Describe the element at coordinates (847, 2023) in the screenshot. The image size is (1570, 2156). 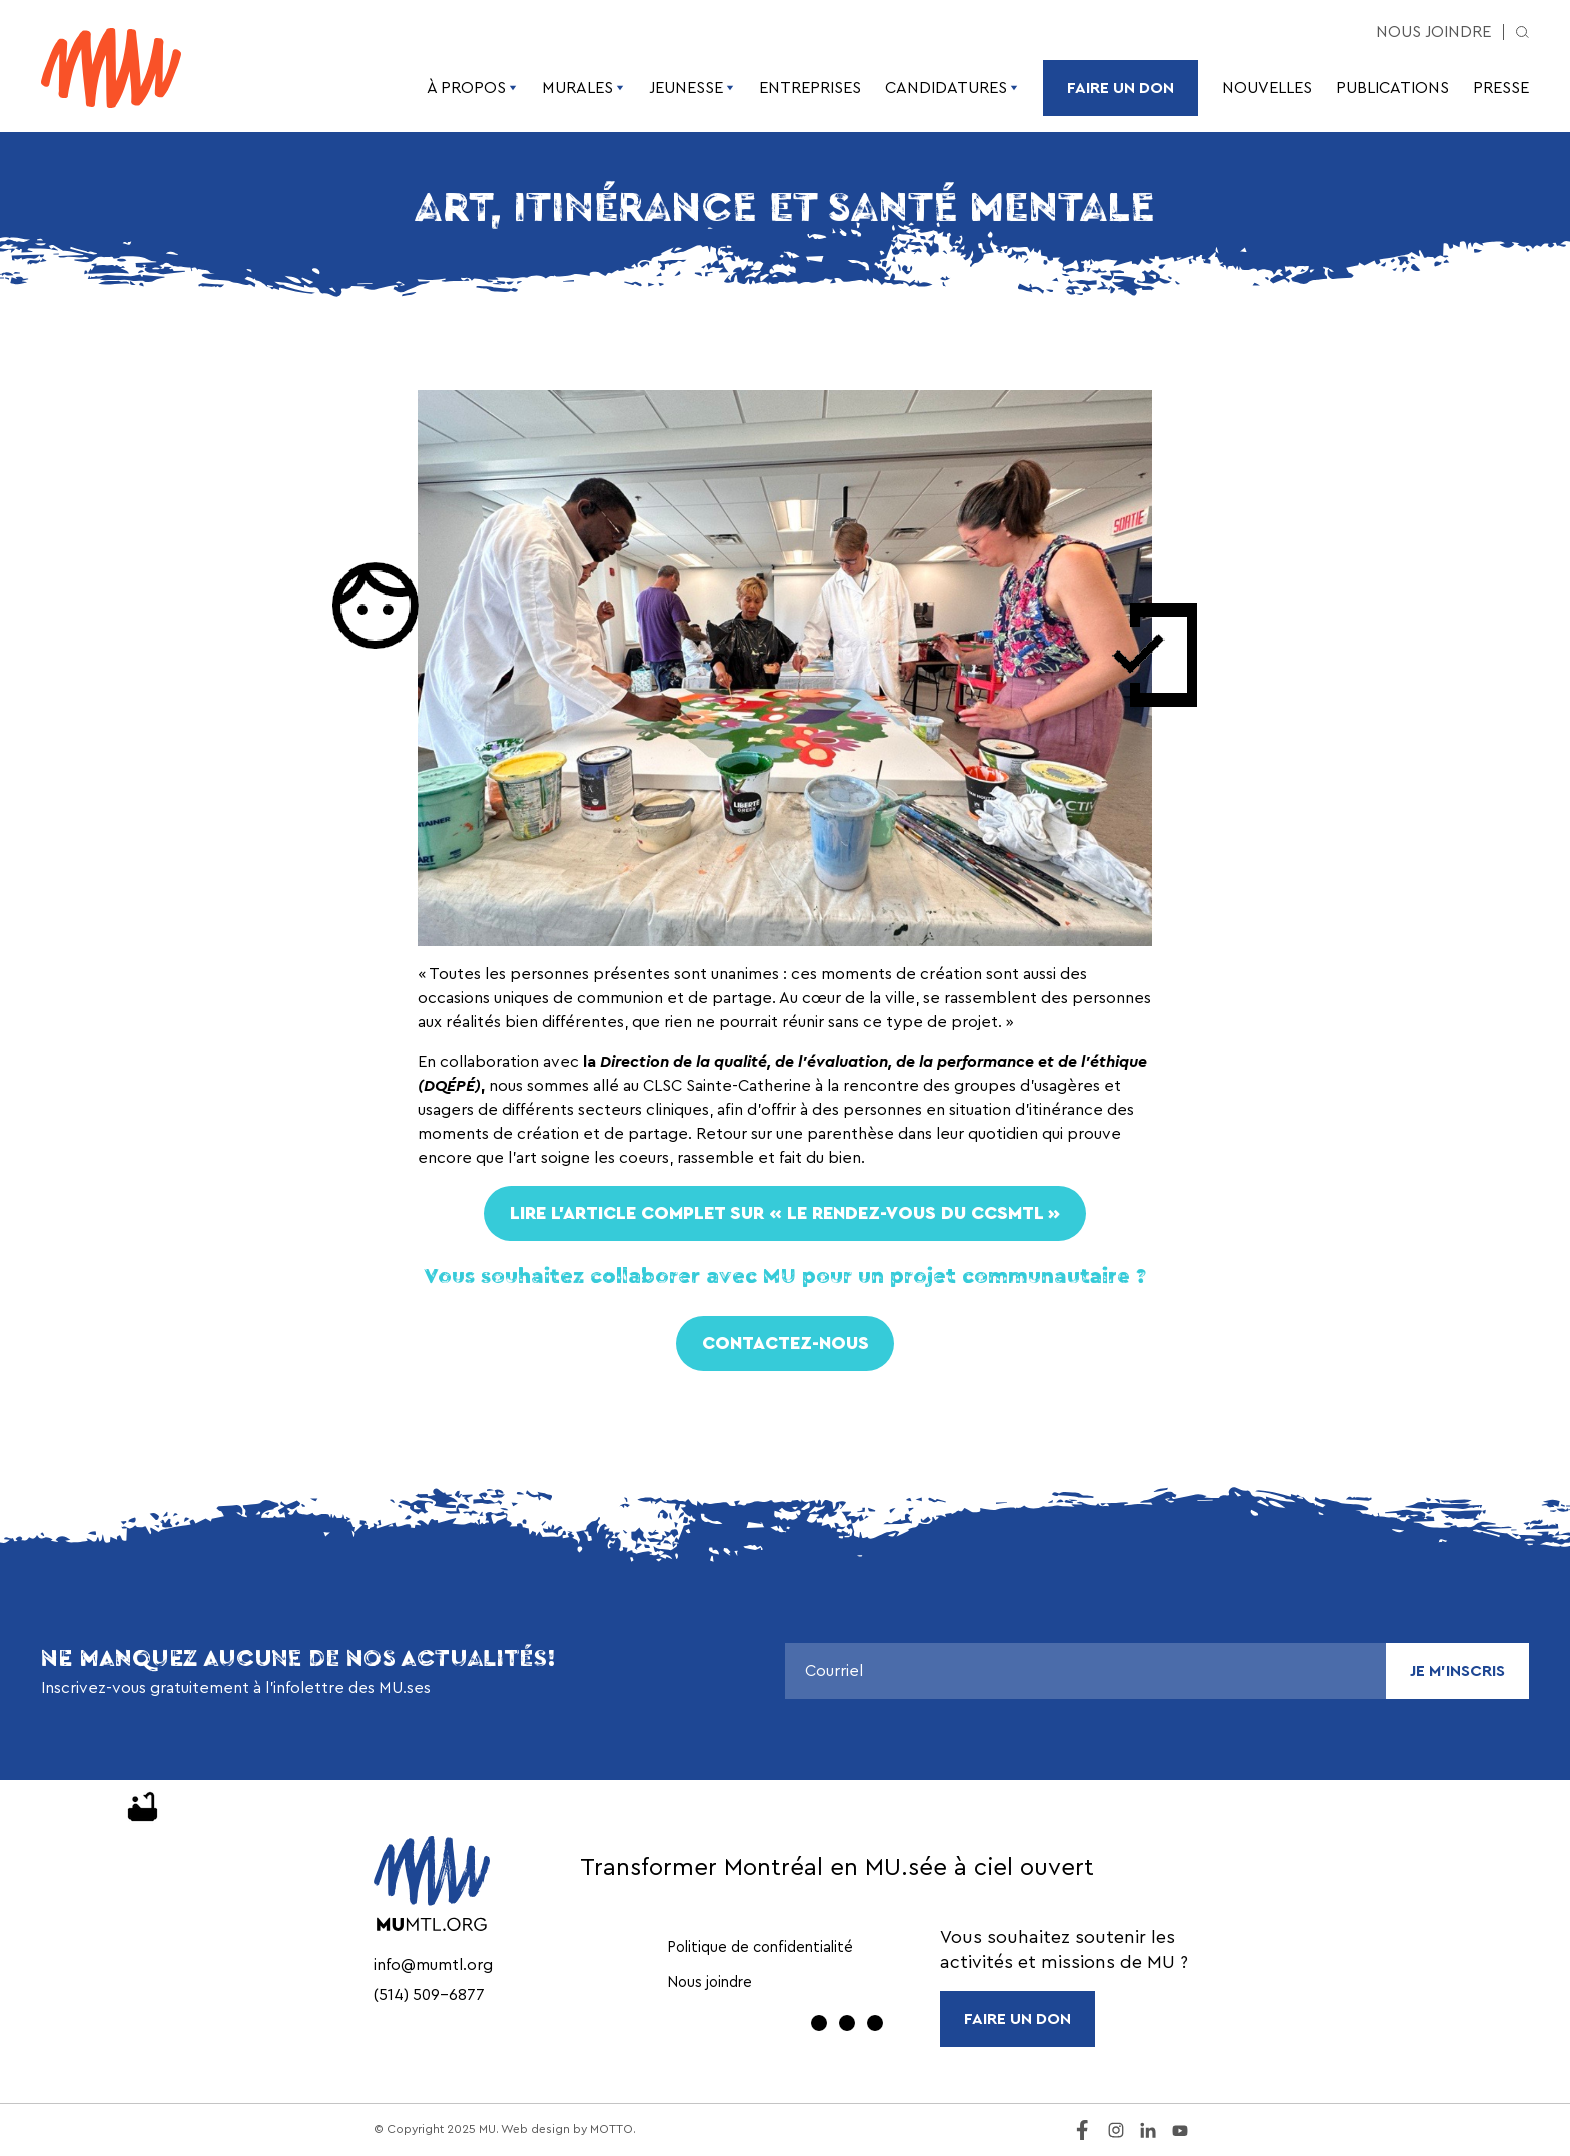
I see `access more options or actions` at that location.